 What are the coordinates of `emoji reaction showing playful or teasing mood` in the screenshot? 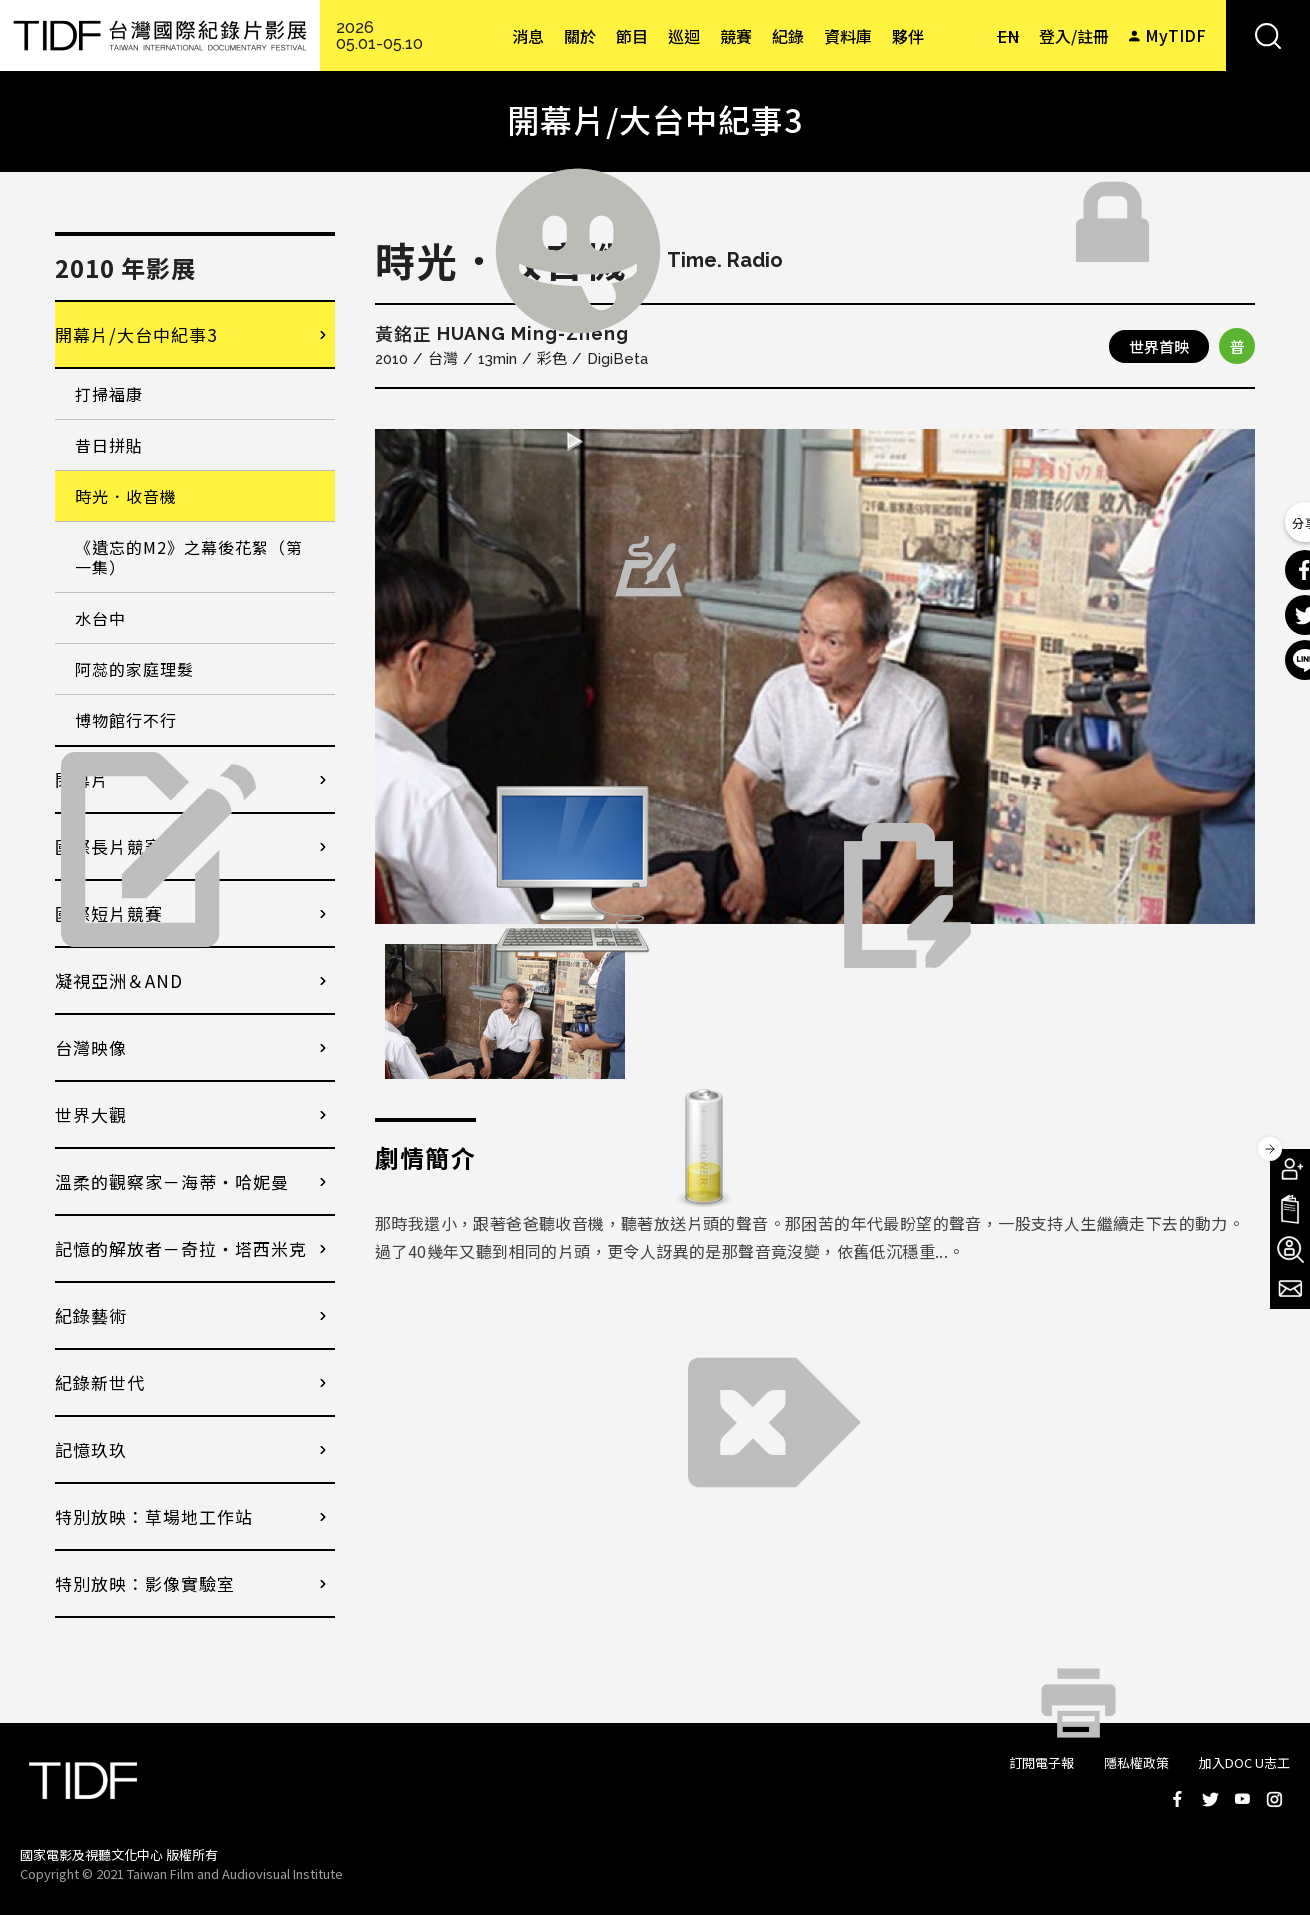 It's located at (578, 251).